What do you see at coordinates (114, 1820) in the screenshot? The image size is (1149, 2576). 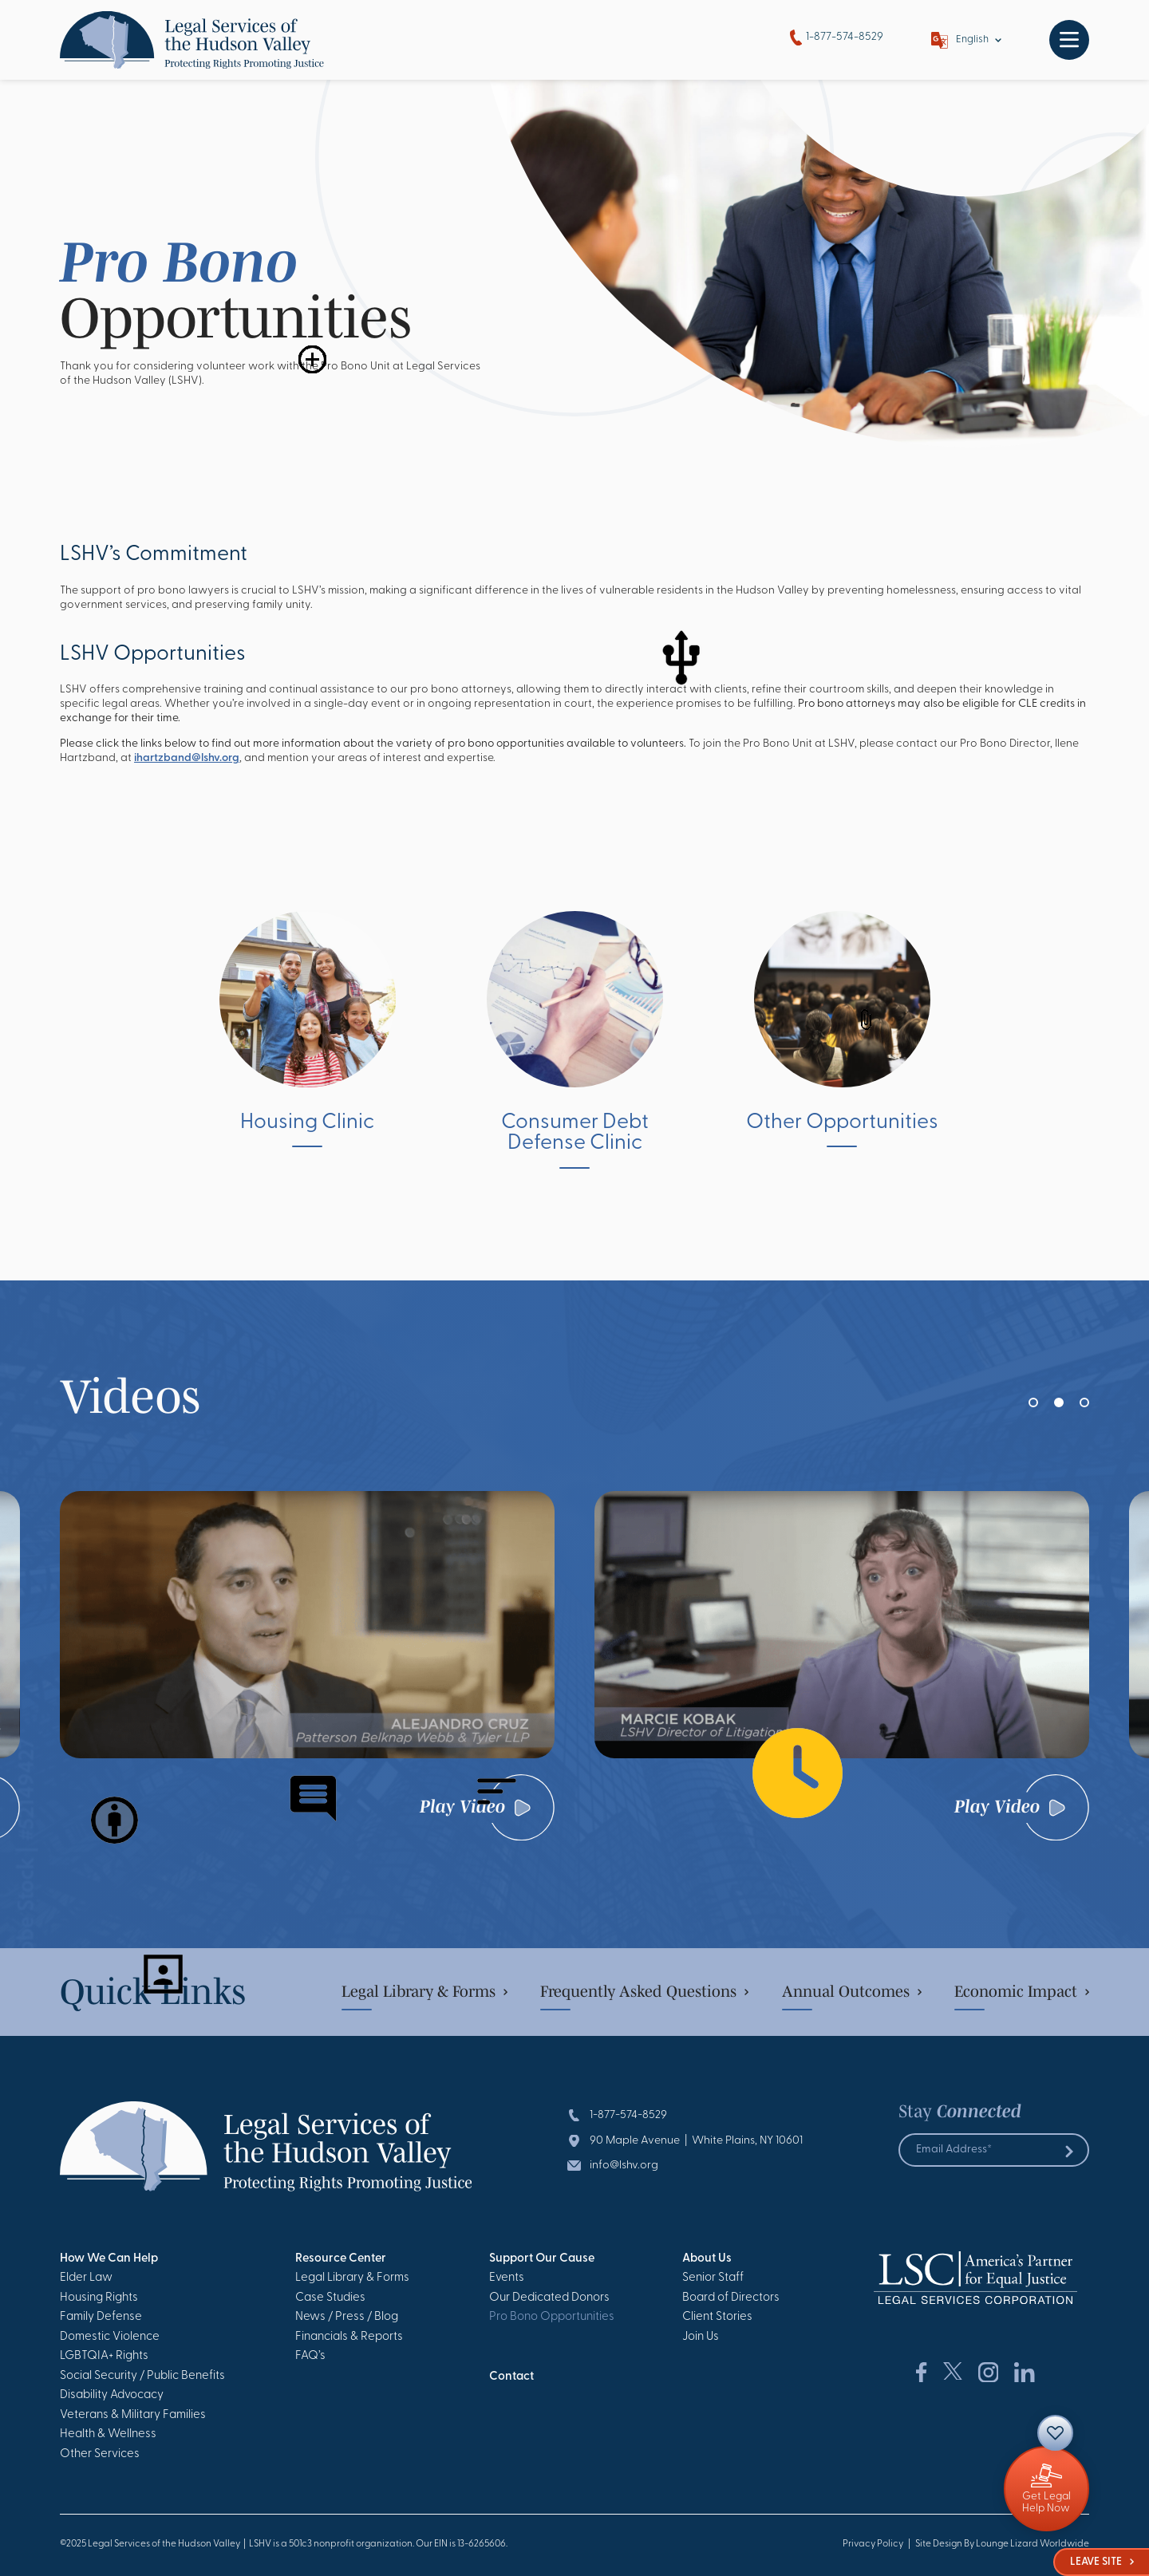 I see `view attribution or credits information` at bounding box center [114, 1820].